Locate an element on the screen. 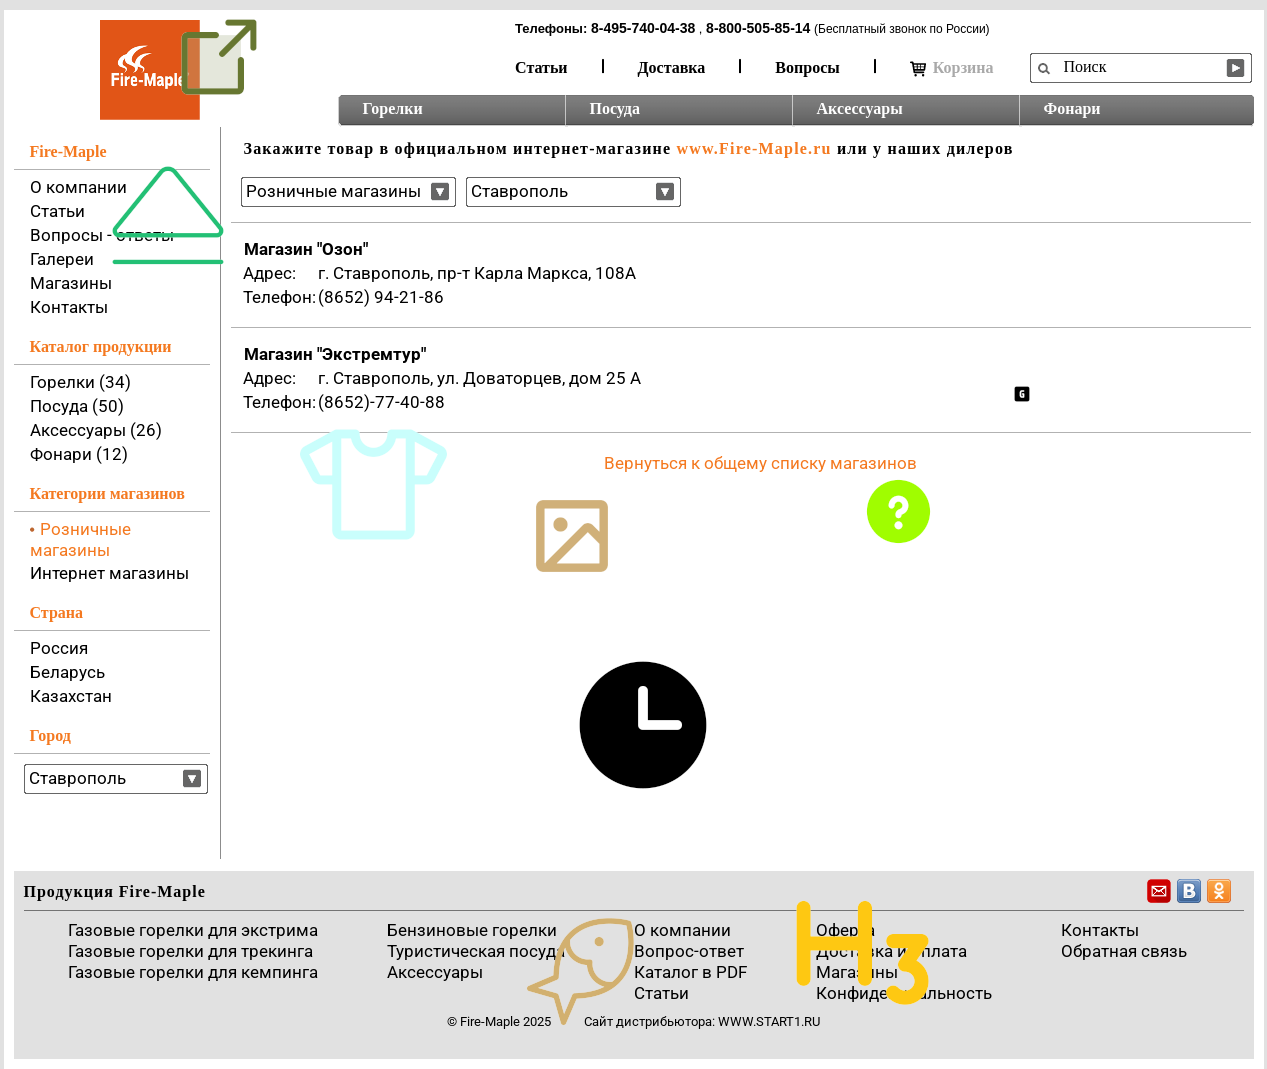 The height and width of the screenshot is (1069, 1267). browse seafood or fish-related content is located at coordinates (586, 966).